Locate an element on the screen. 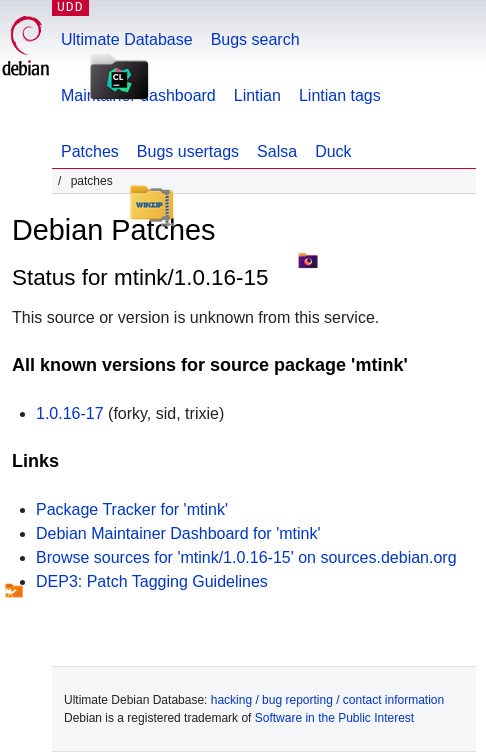  open folder containing WinZip compressed files is located at coordinates (151, 203).